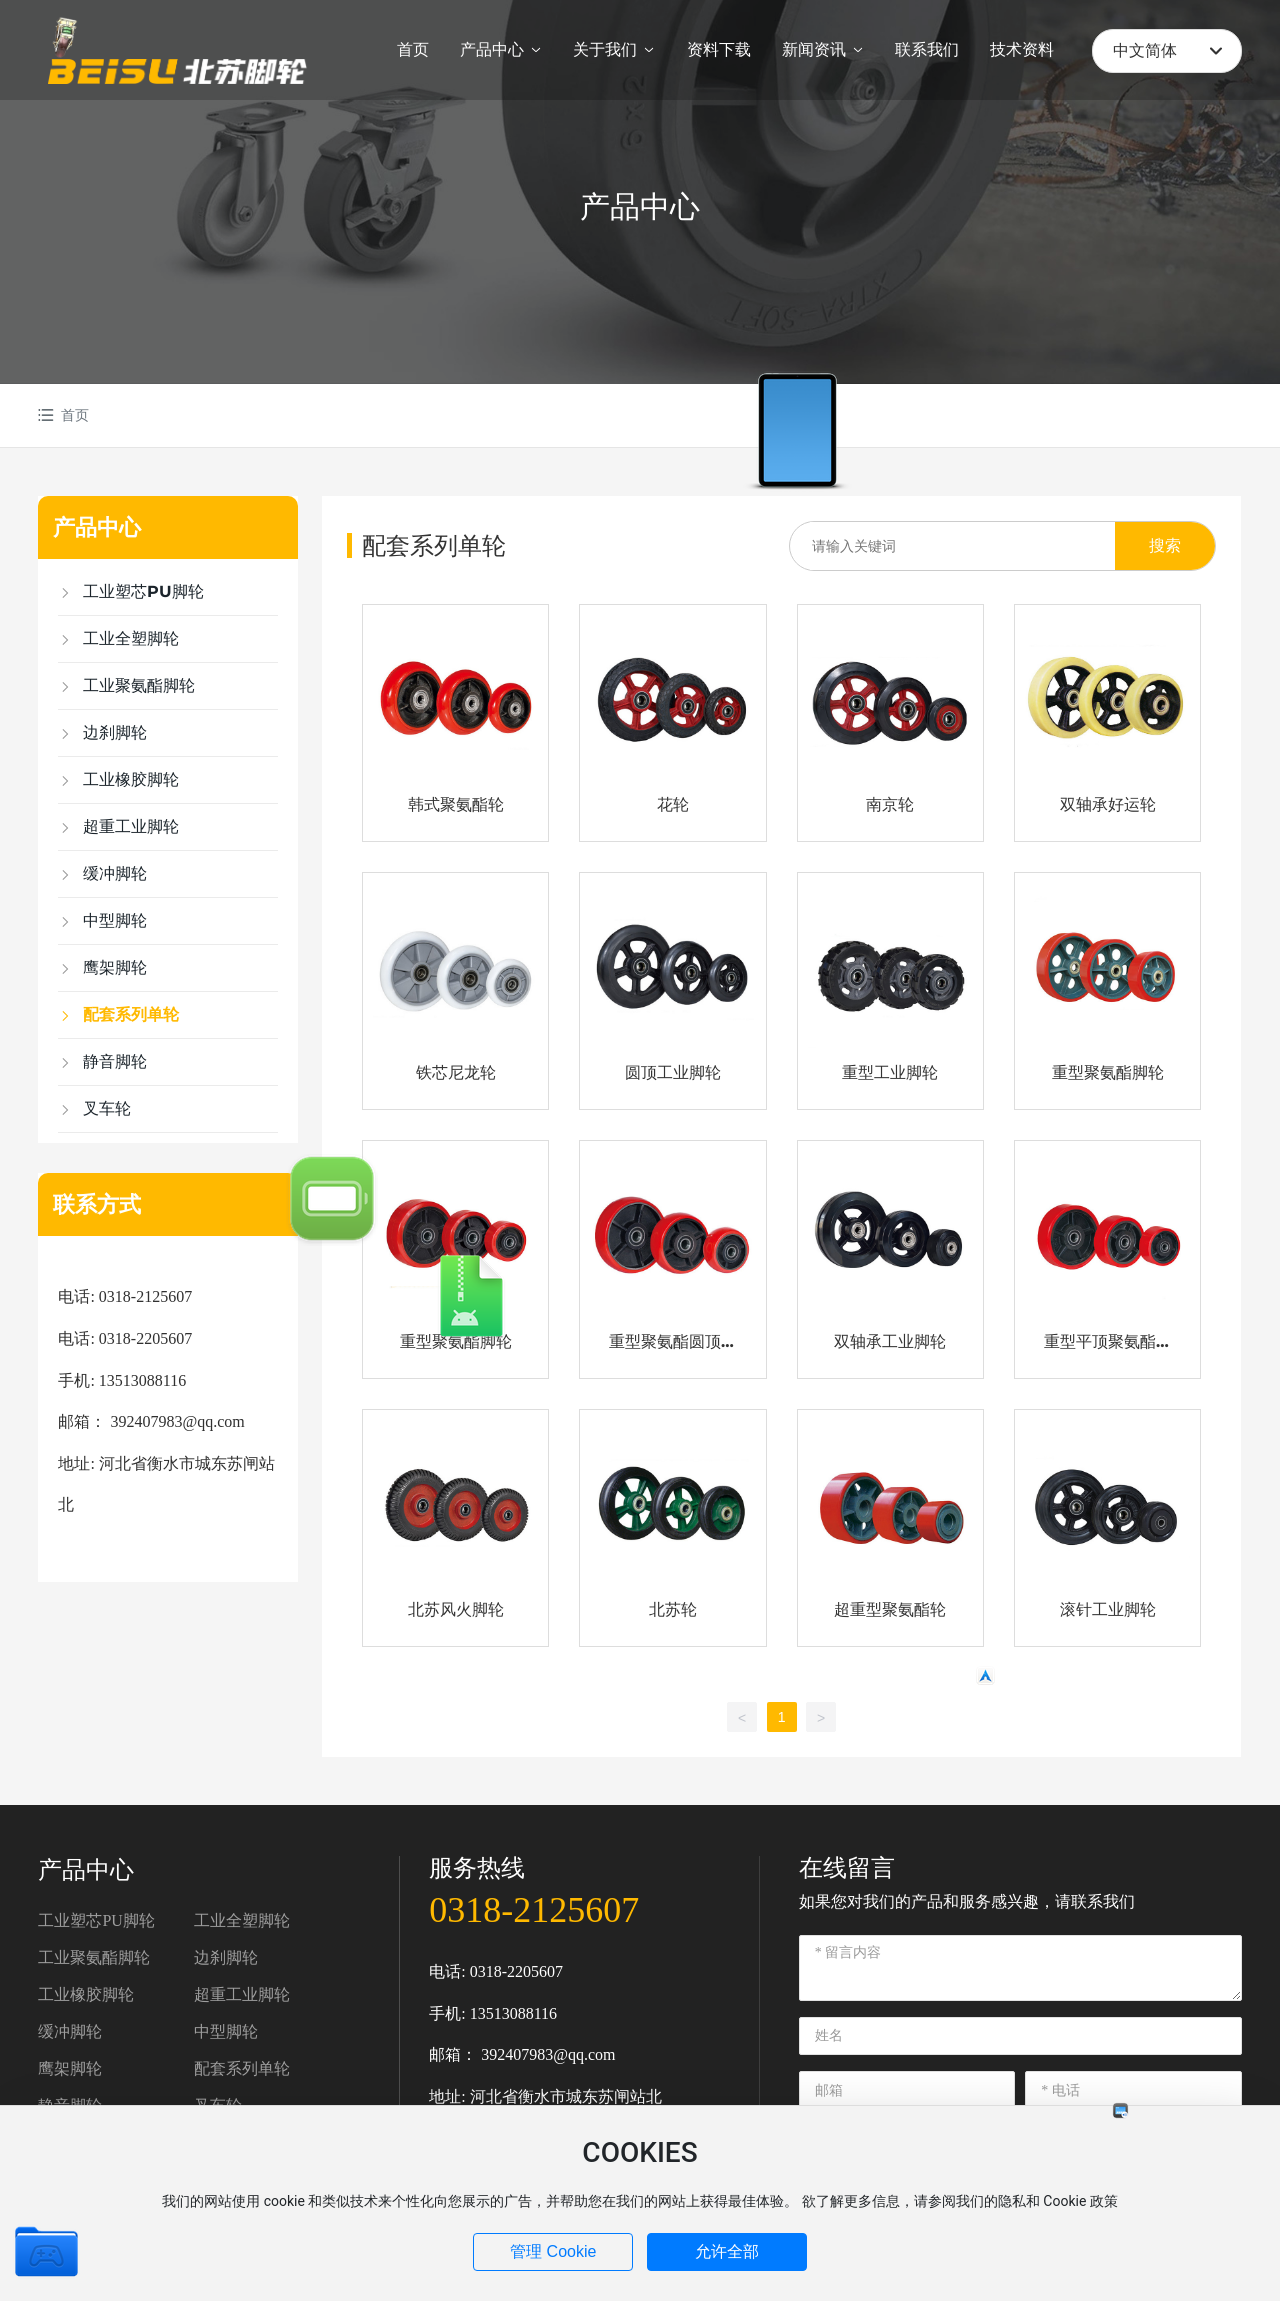 This screenshot has width=1280, height=2301. Describe the element at coordinates (46, 2251) in the screenshot. I see `open your games folder` at that location.